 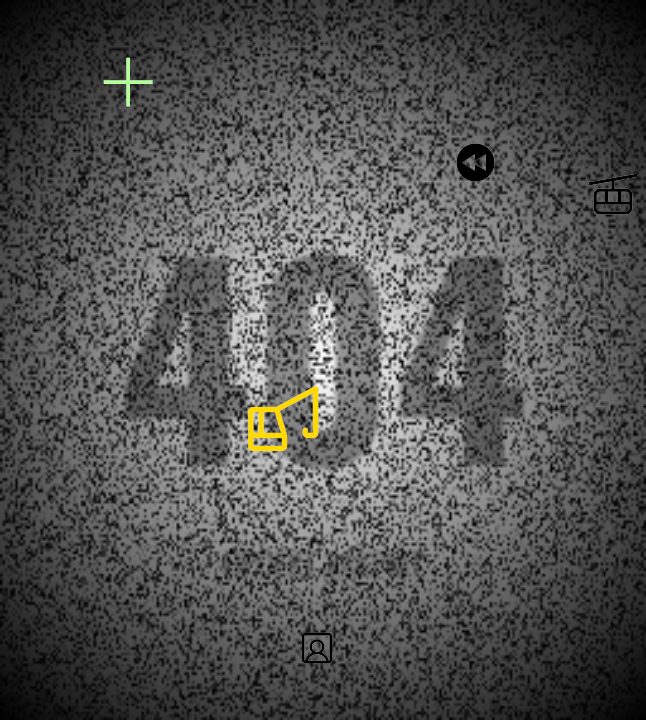 What do you see at coordinates (613, 195) in the screenshot?
I see `access cable car or gondola transit information` at bounding box center [613, 195].